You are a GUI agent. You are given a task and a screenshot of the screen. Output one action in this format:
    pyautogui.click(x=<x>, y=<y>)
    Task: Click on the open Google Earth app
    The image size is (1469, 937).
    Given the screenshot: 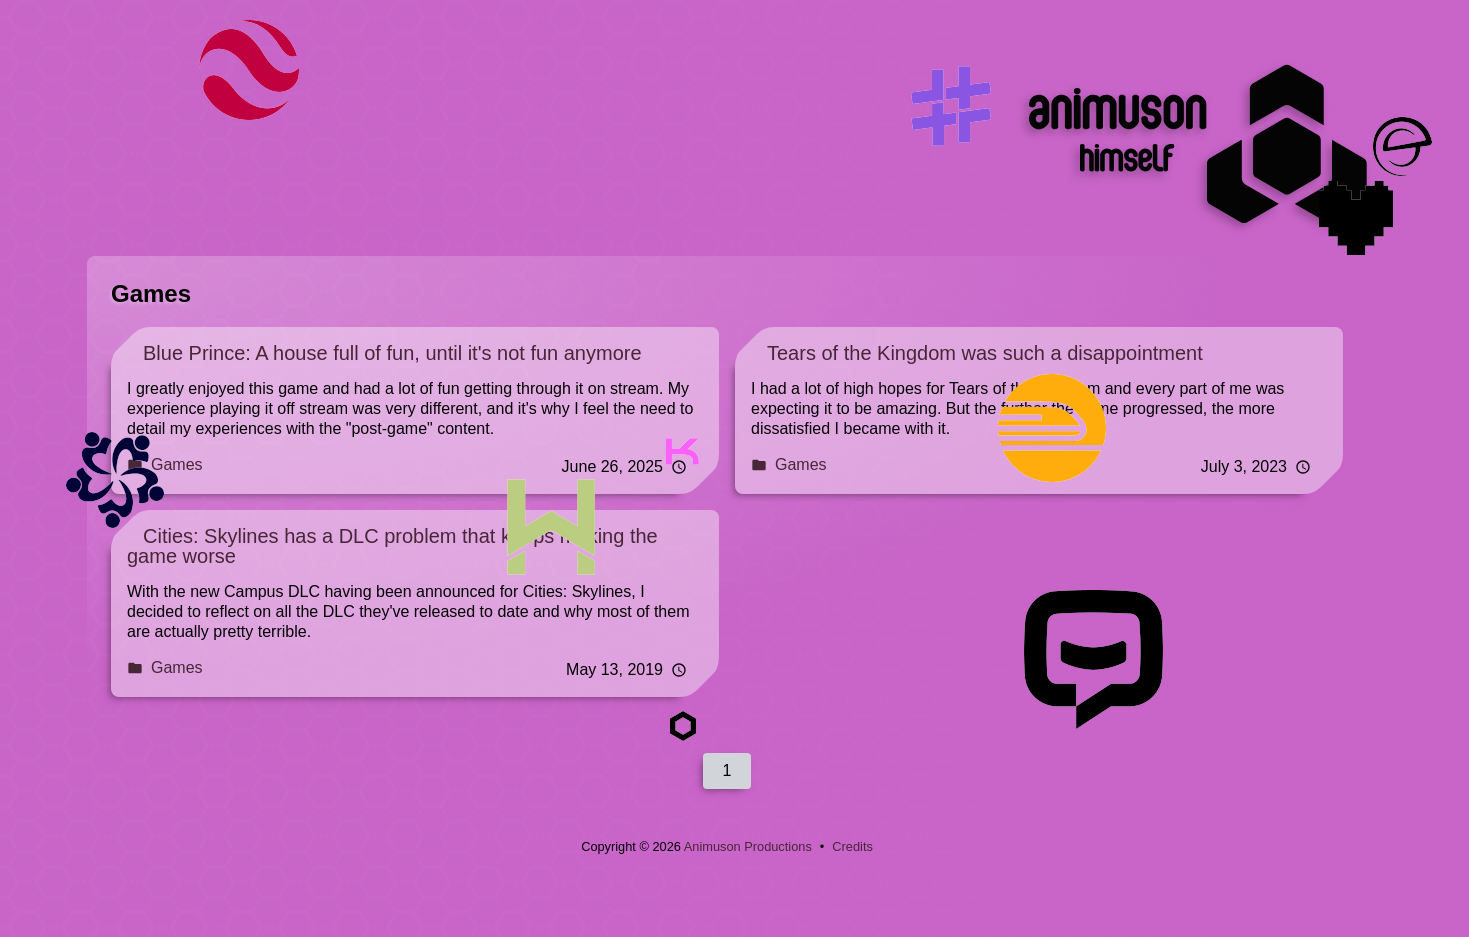 What is the action you would take?
    pyautogui.click(x=249, y=70)
    